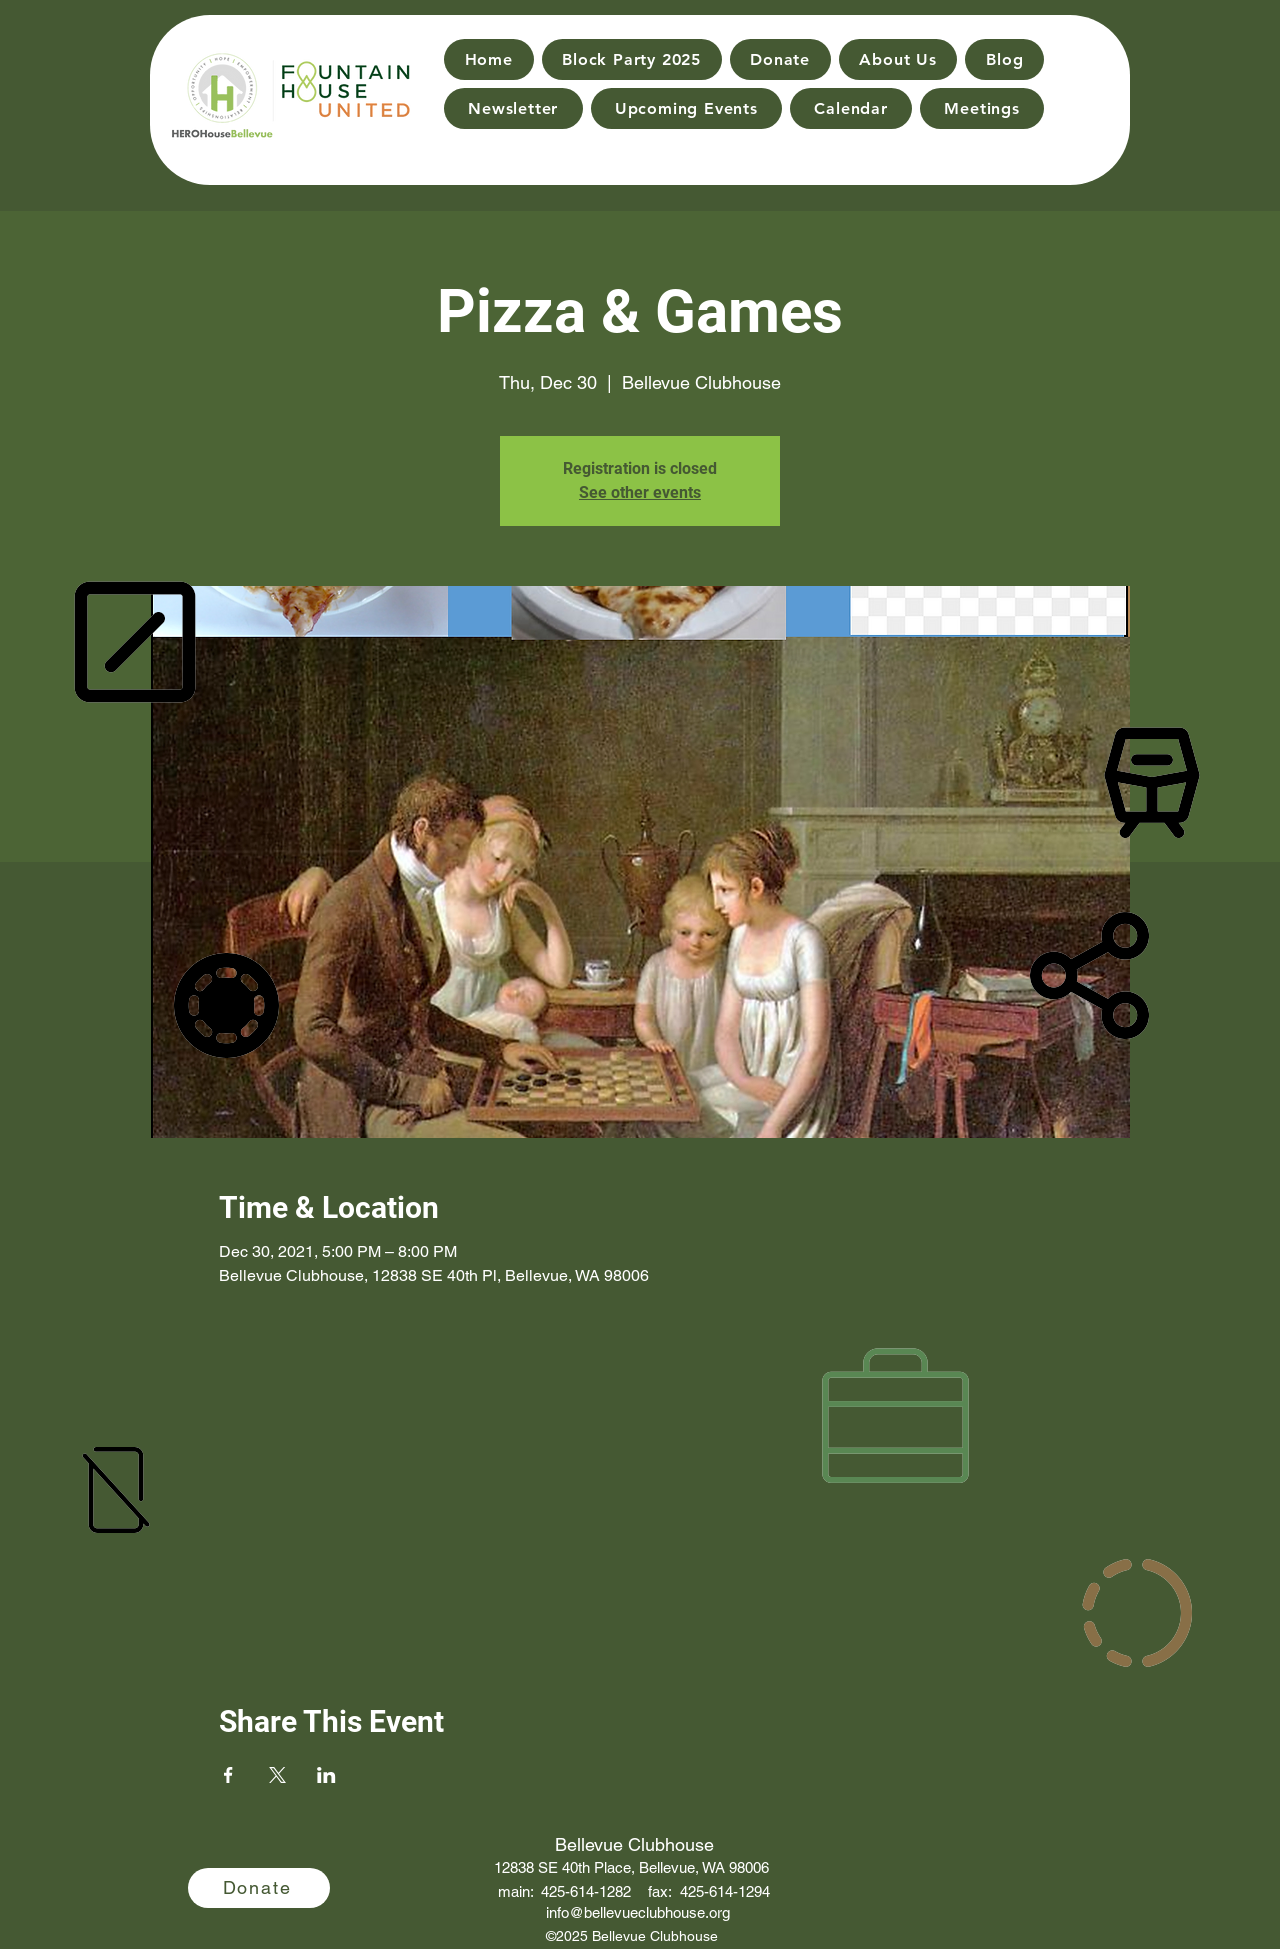 This screenshot has width=1280, height=1949. Describe the element at coordinates (1093, 975) in the screenshot. I see `share content to other apps or platforms` at that location.